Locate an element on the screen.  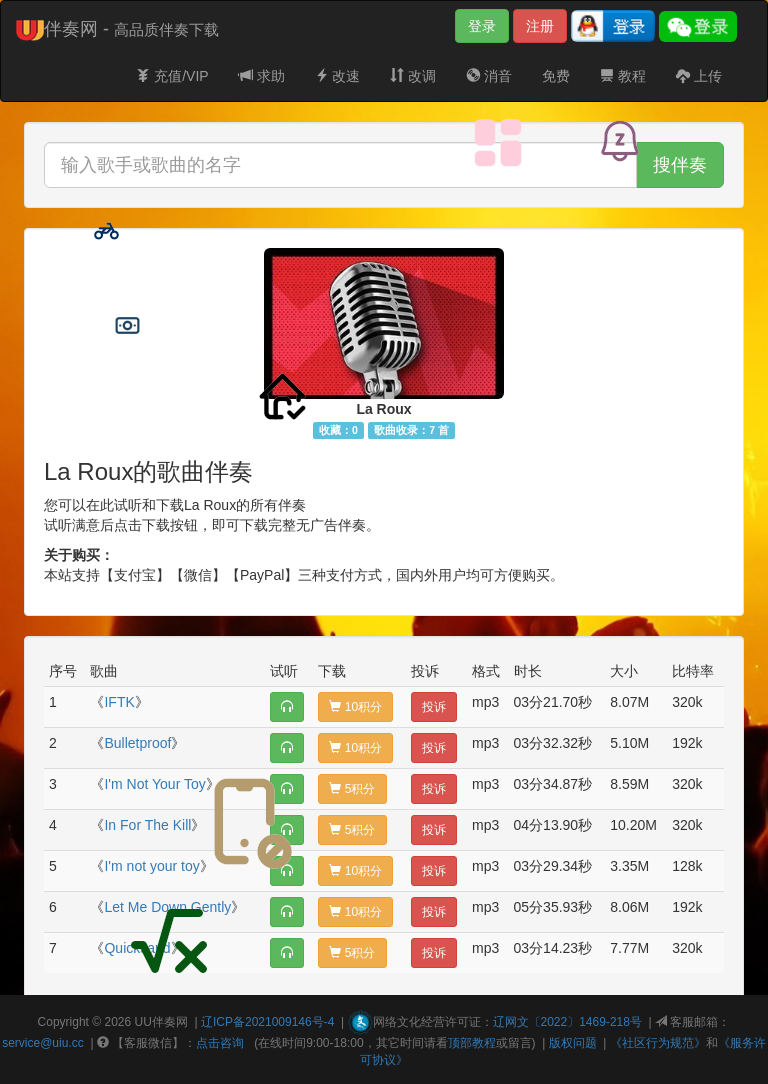
home address verified or confirmed is located at coordinates (282, 396).